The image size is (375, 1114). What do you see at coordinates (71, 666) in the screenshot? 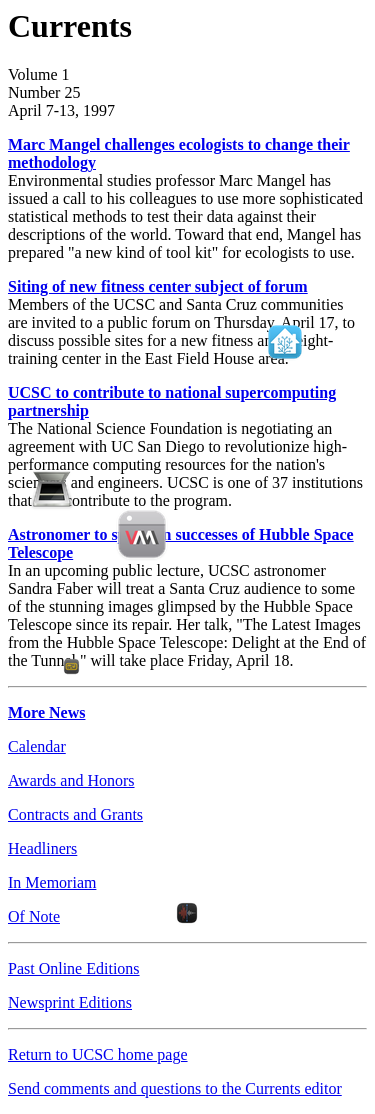
I see `open monkeytype typing test app` at bounding box center [71, 666].